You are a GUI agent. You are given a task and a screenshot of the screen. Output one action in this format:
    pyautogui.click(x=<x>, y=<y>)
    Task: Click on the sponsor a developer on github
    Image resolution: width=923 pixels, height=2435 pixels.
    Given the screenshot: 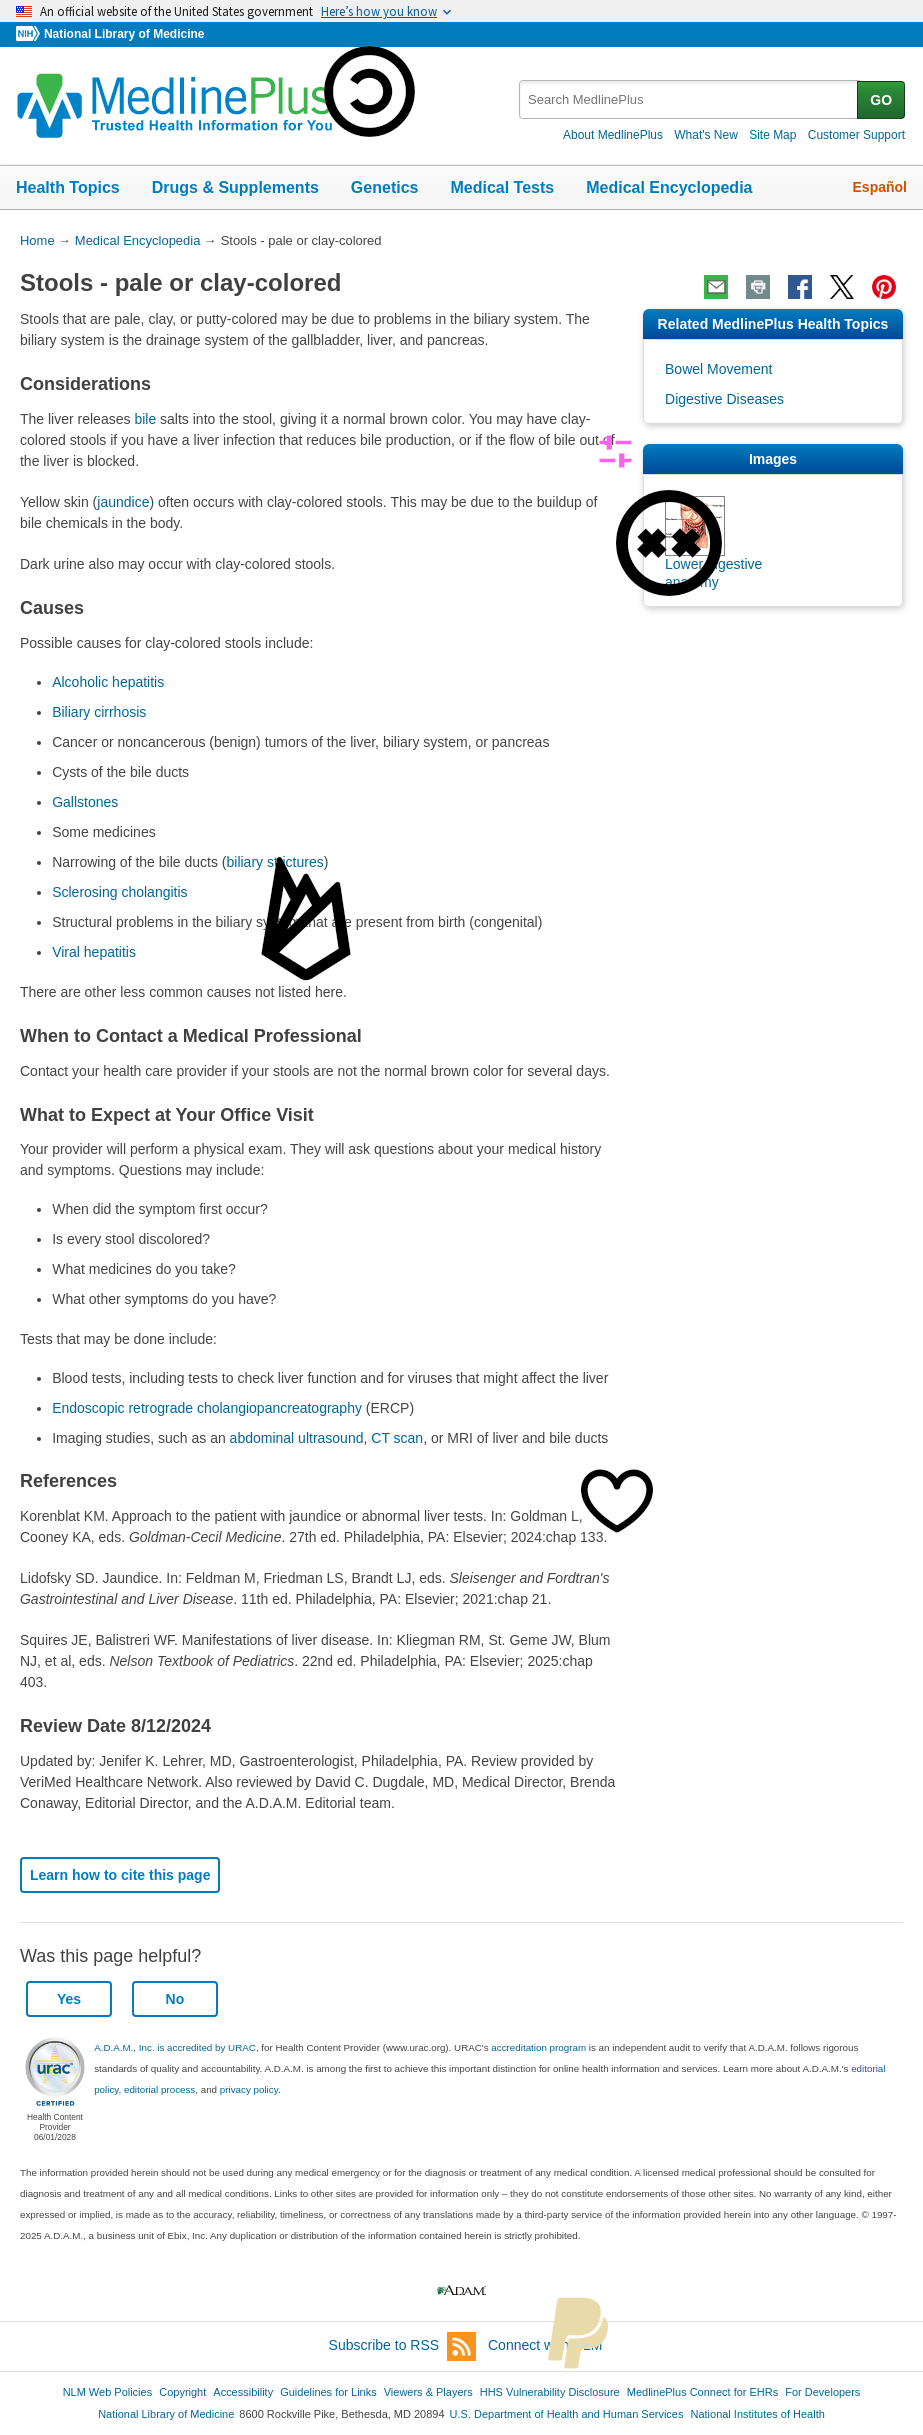 What is the action you would take?
    pyautogui.click(x=617, y=1501)
    